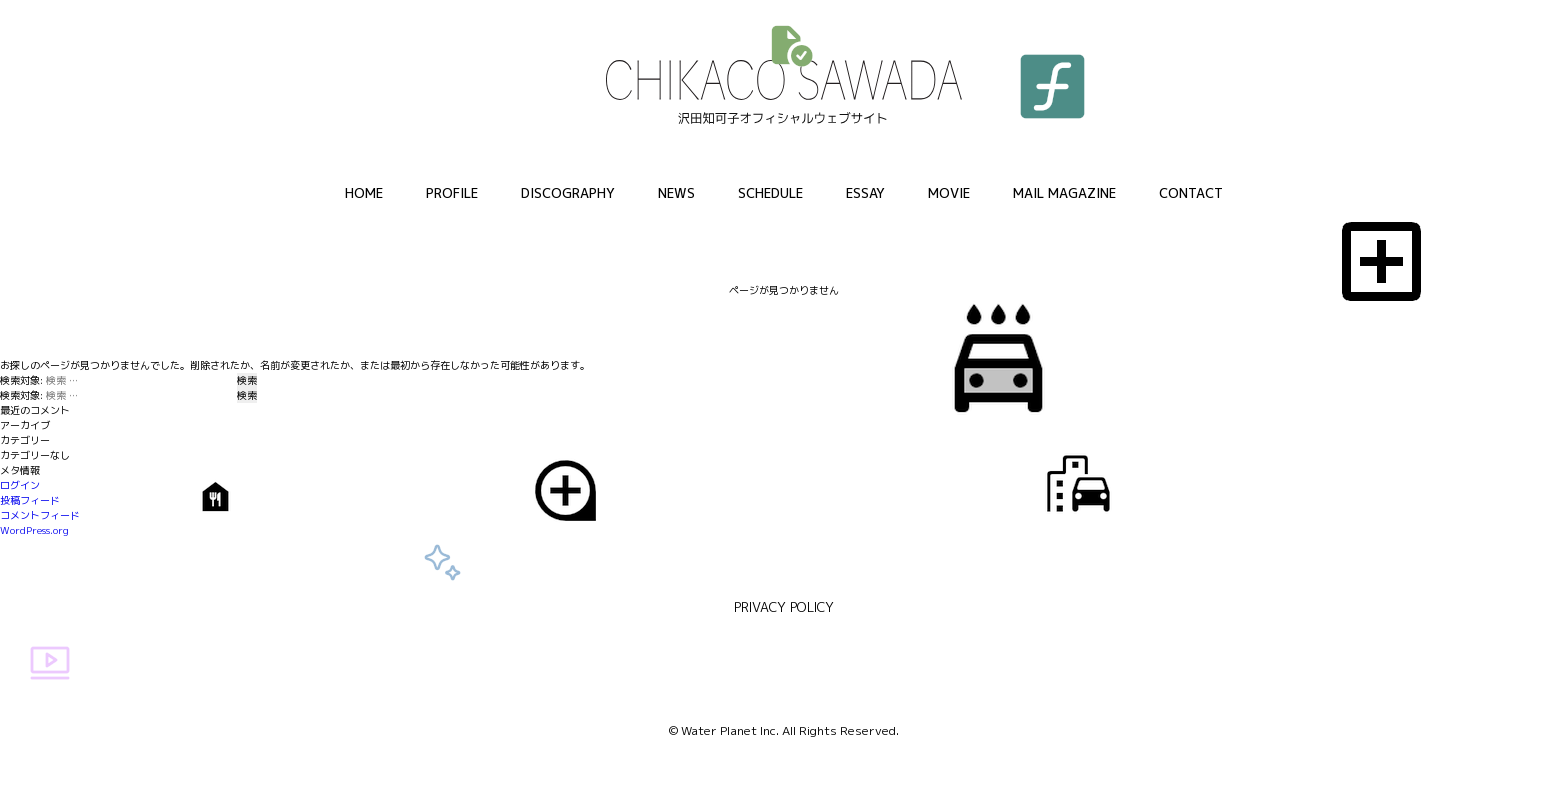 The width and height of the screenshot is (1568, 800). What do you see at coordinates (565, 490) in the screenshot?
I see `zoom in on image` at bounding box center [565, 490].